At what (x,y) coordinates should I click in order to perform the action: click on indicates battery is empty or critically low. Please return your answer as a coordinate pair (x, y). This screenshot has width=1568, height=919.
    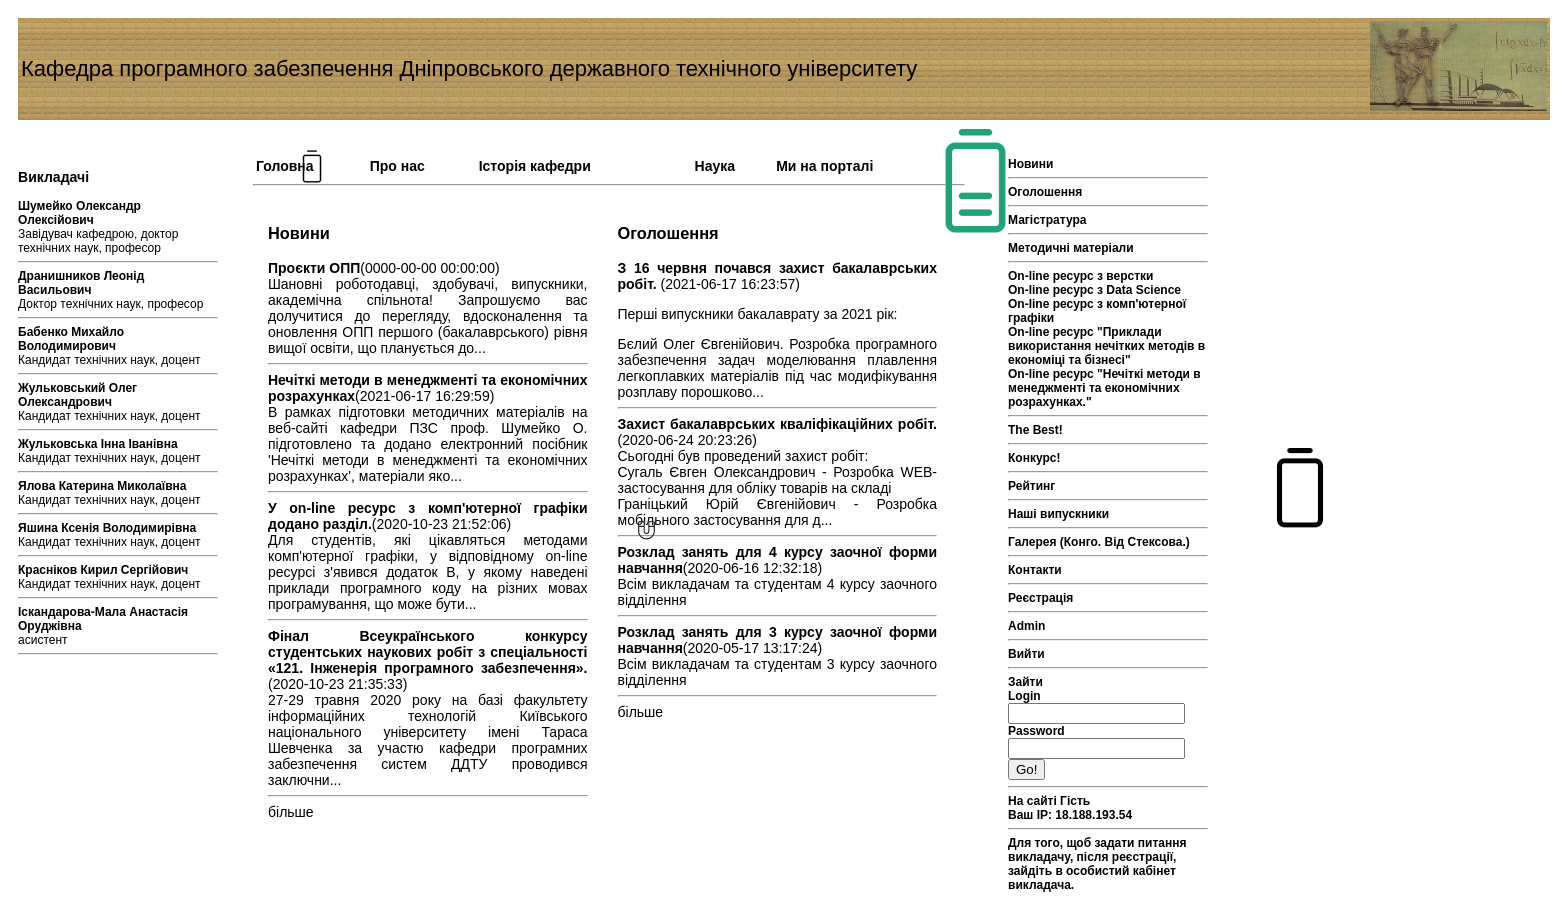
    Looking at the image, I should click on (312, 167).